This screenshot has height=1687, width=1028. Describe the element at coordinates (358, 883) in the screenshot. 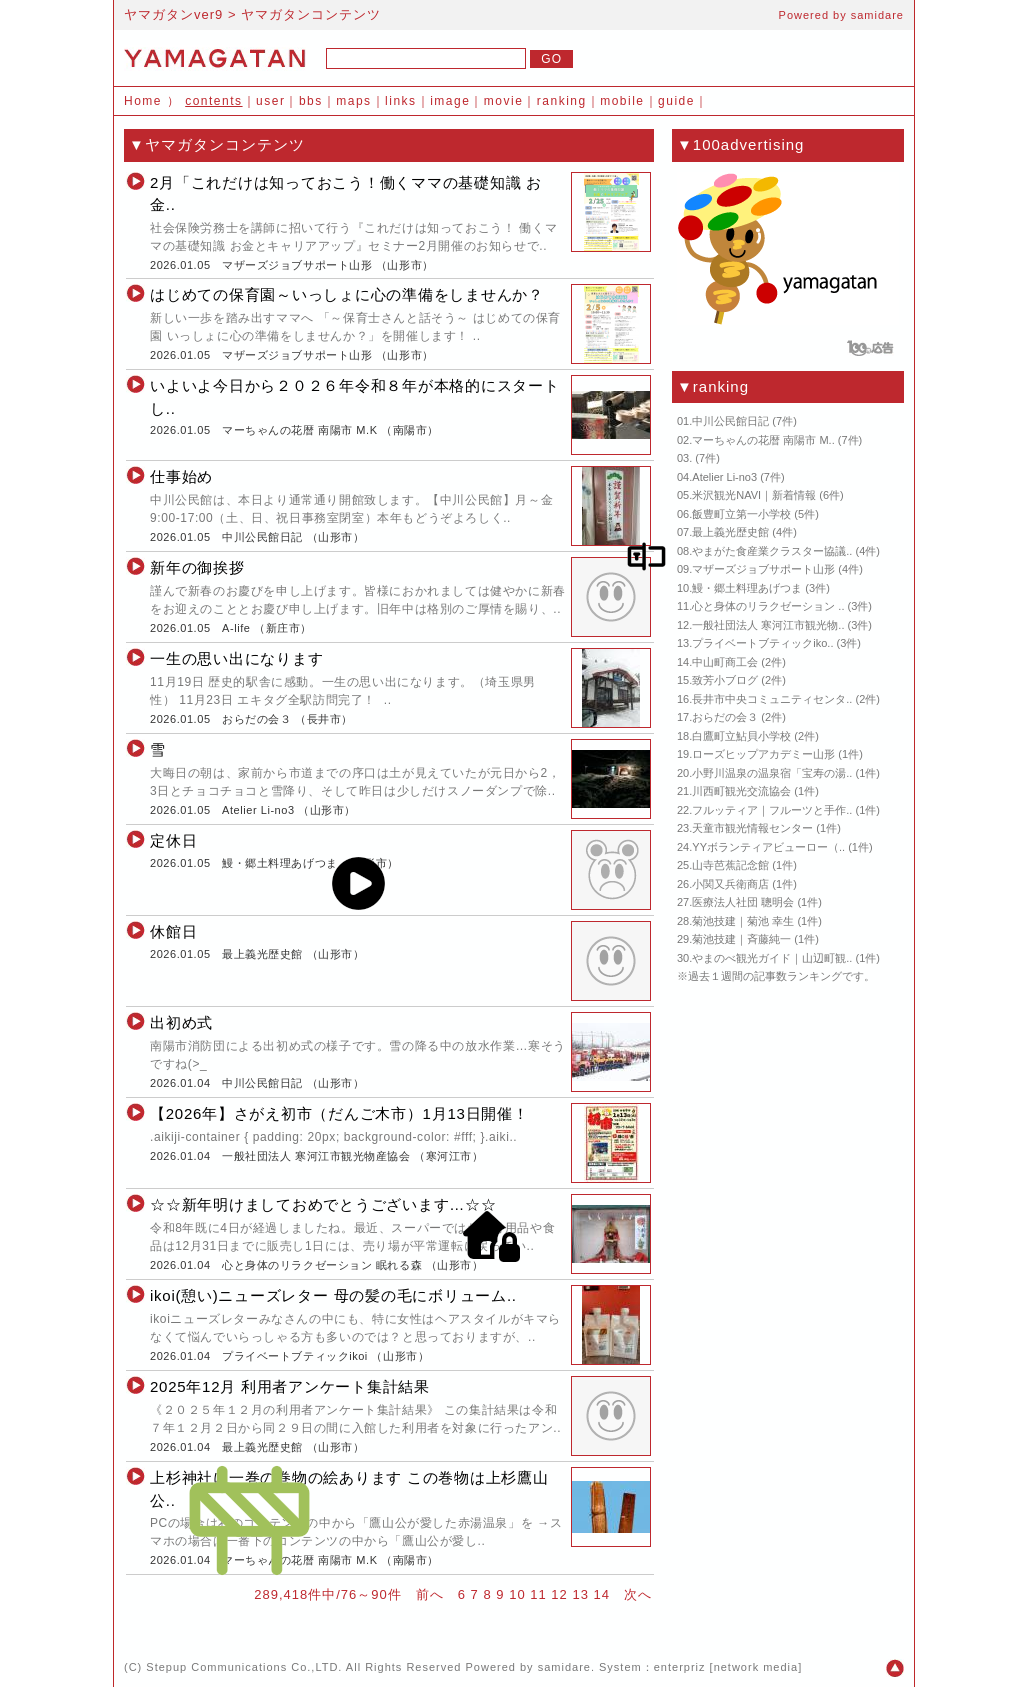

I see `play media or video content` at that location.